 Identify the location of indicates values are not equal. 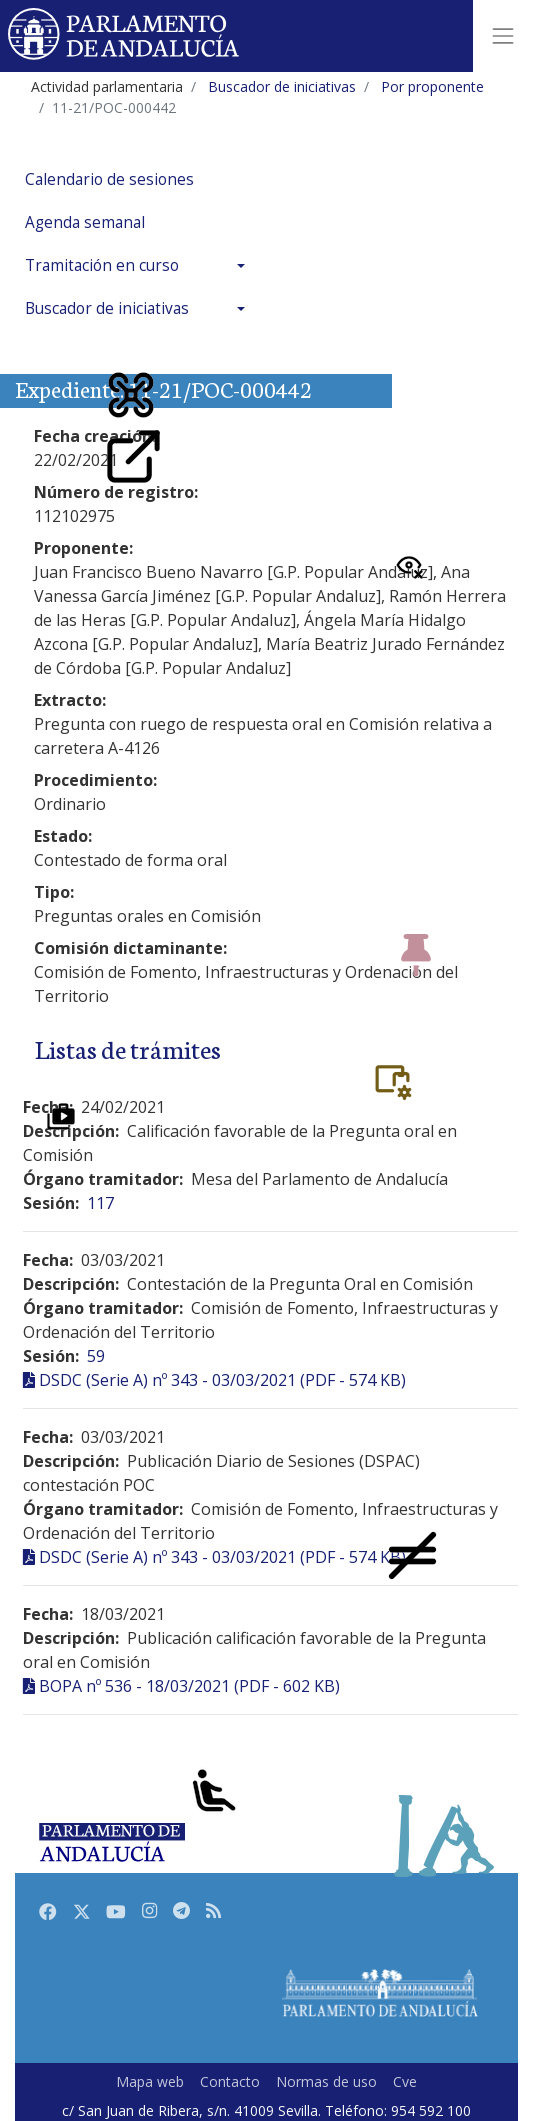
(412, 1555).